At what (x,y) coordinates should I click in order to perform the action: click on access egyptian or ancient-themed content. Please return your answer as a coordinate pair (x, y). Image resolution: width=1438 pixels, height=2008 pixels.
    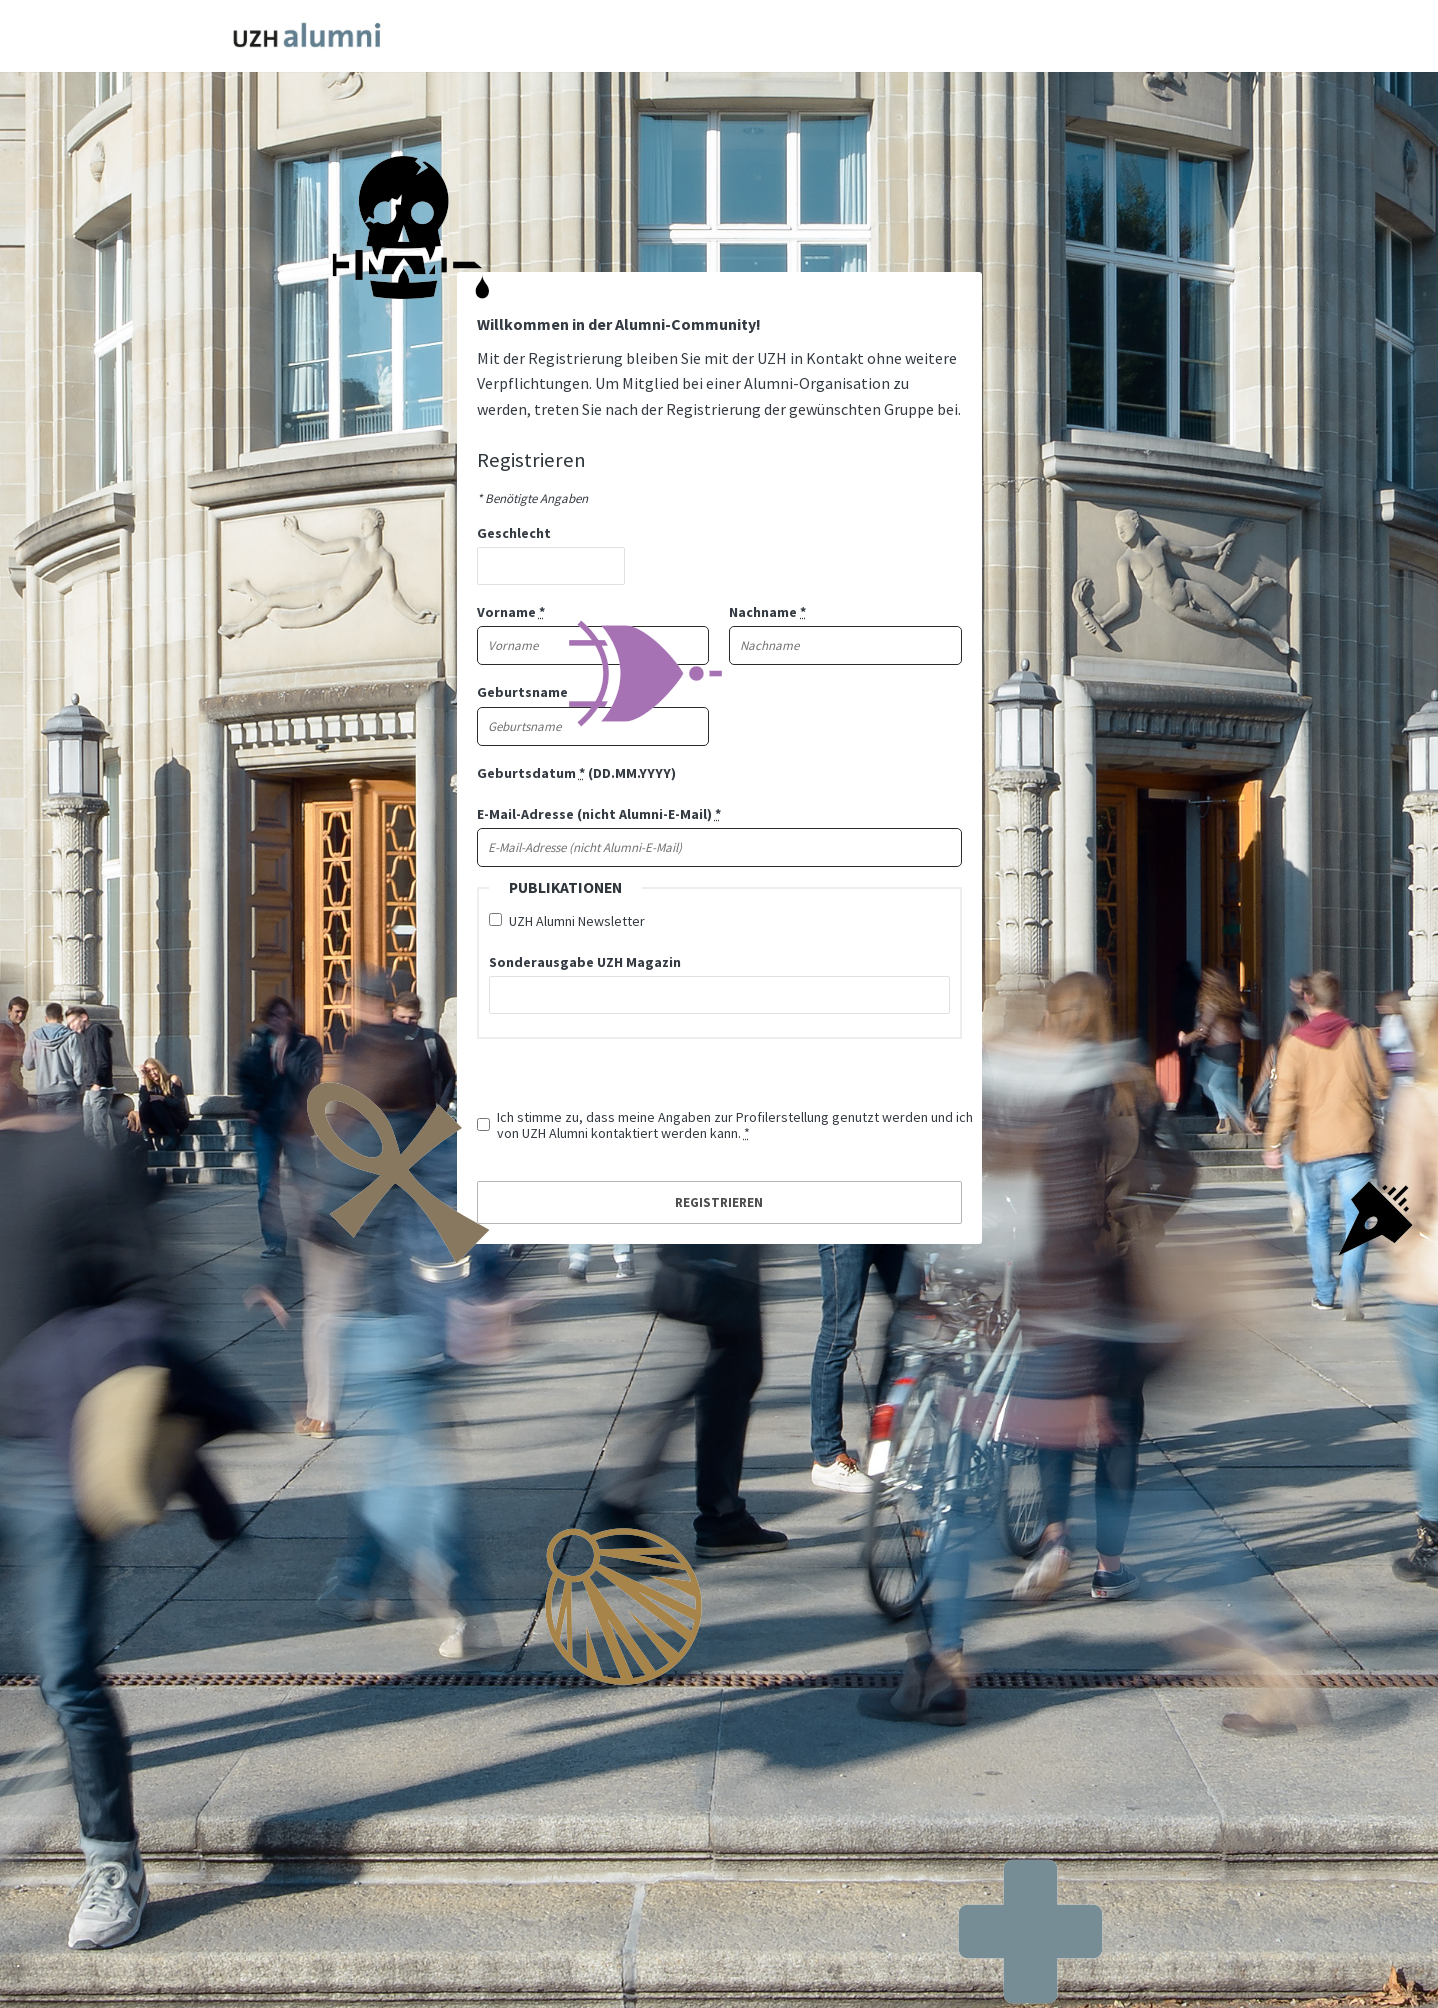
    Looking at the image, I should click on (397, 1173).